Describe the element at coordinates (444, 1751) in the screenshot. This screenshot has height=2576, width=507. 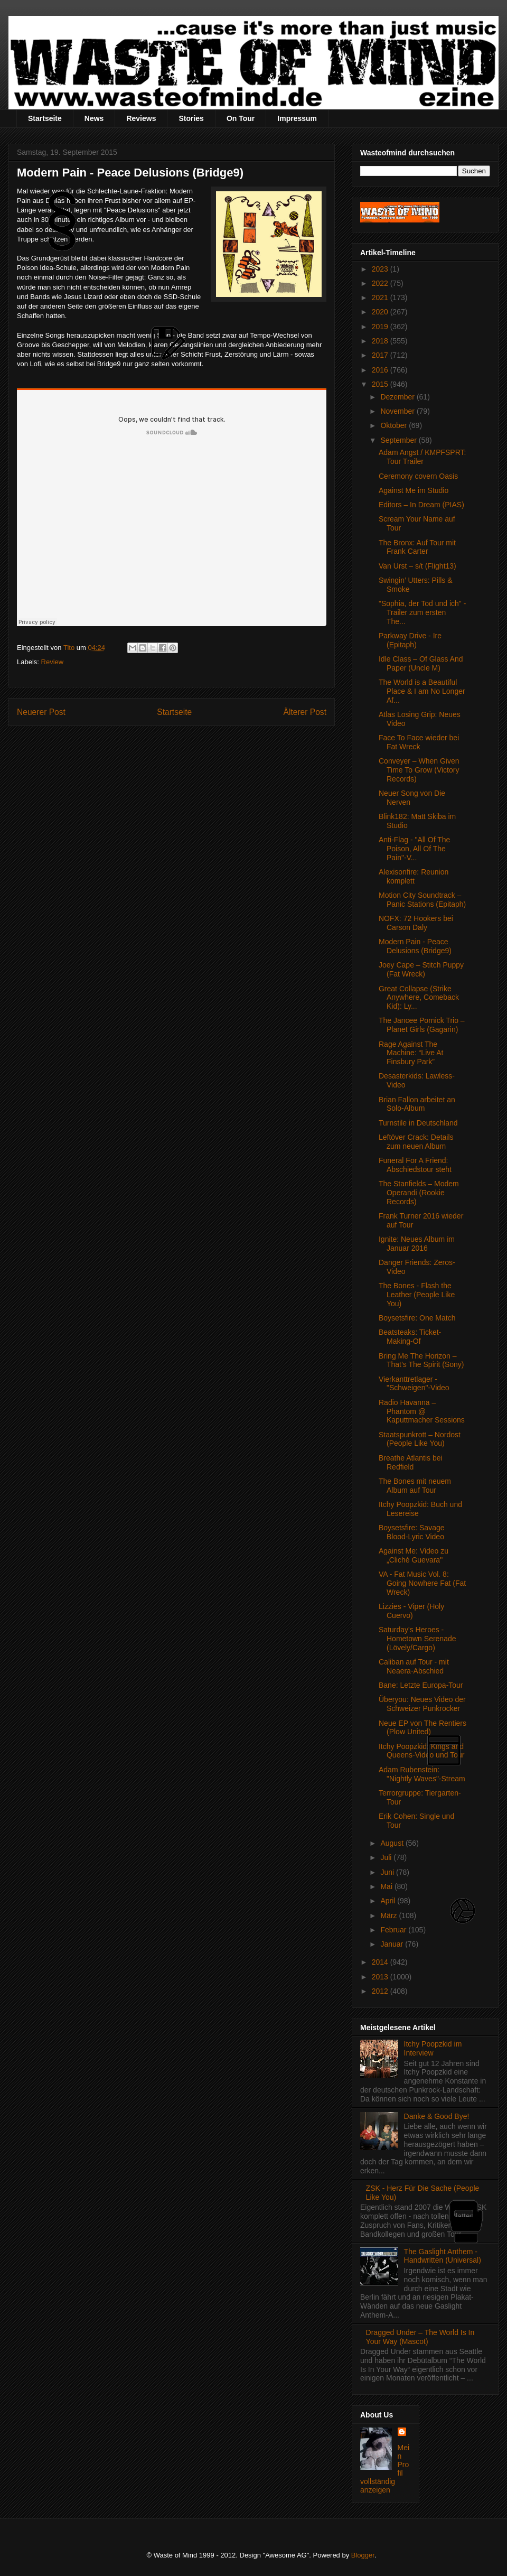
I see `open in browser window` at that location.